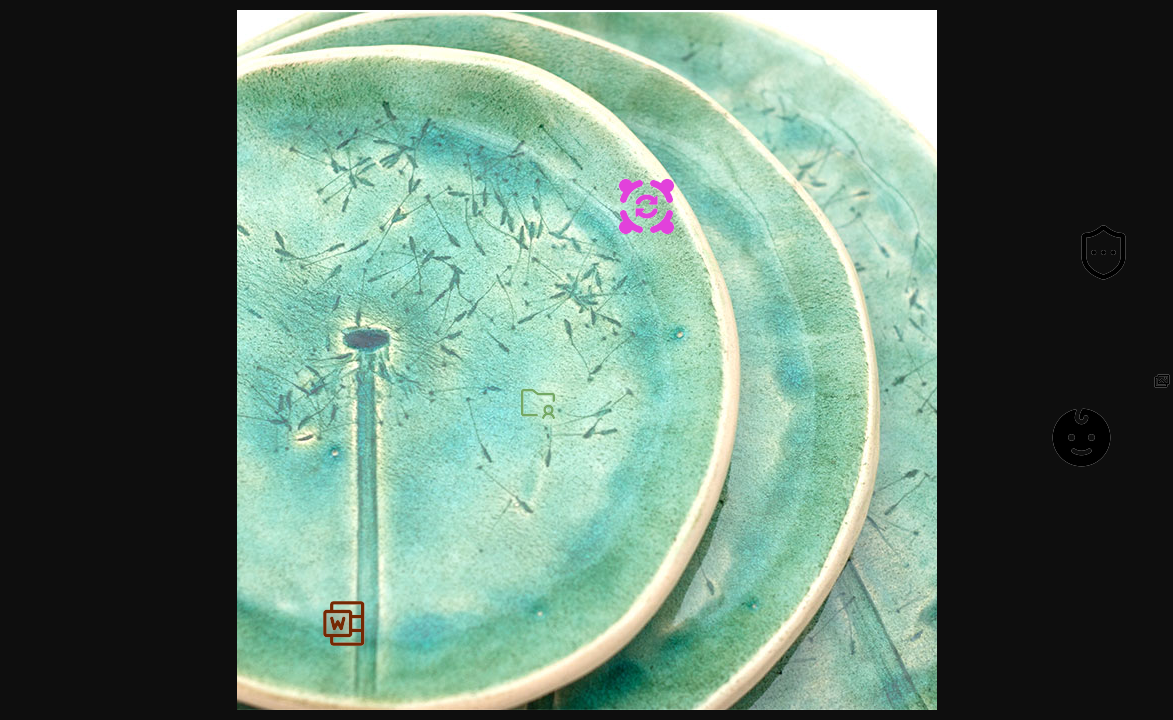  What do you see at coordinates (345, 623) in the screenshot?
I see `open microsoft word` at bounding box center [345, 623].